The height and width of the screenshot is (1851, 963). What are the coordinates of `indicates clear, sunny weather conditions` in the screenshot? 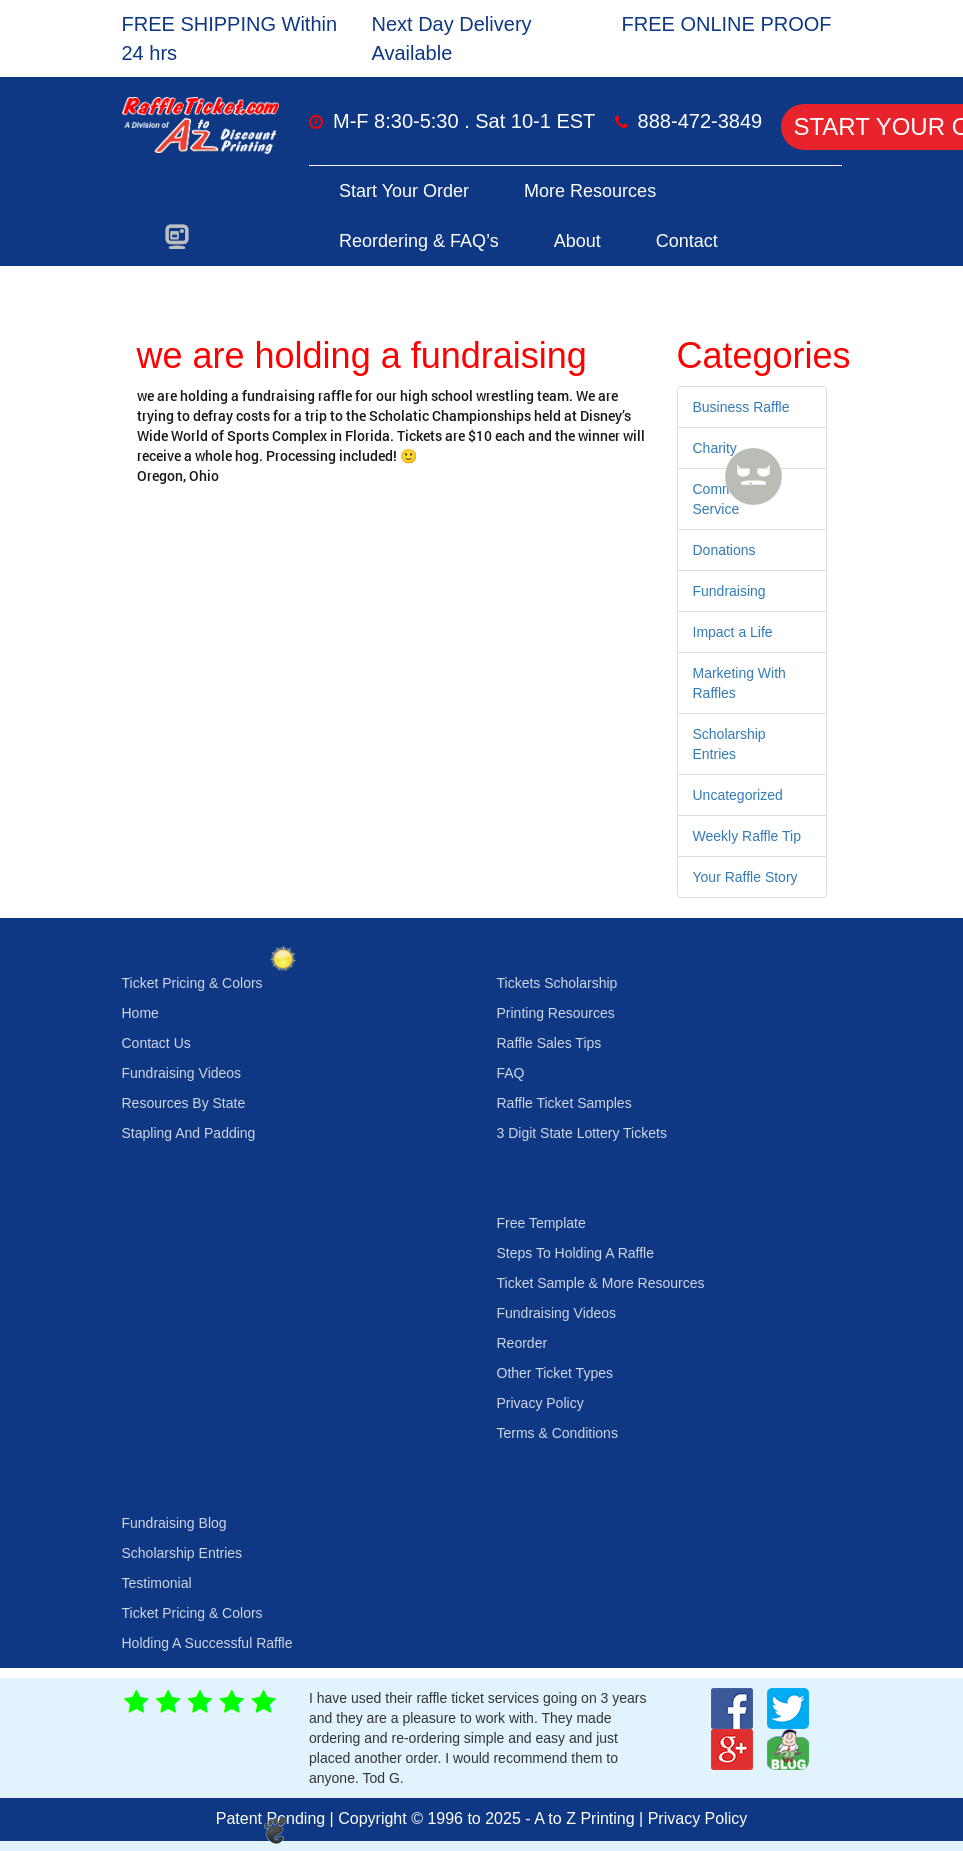 It's located at (283, 959).